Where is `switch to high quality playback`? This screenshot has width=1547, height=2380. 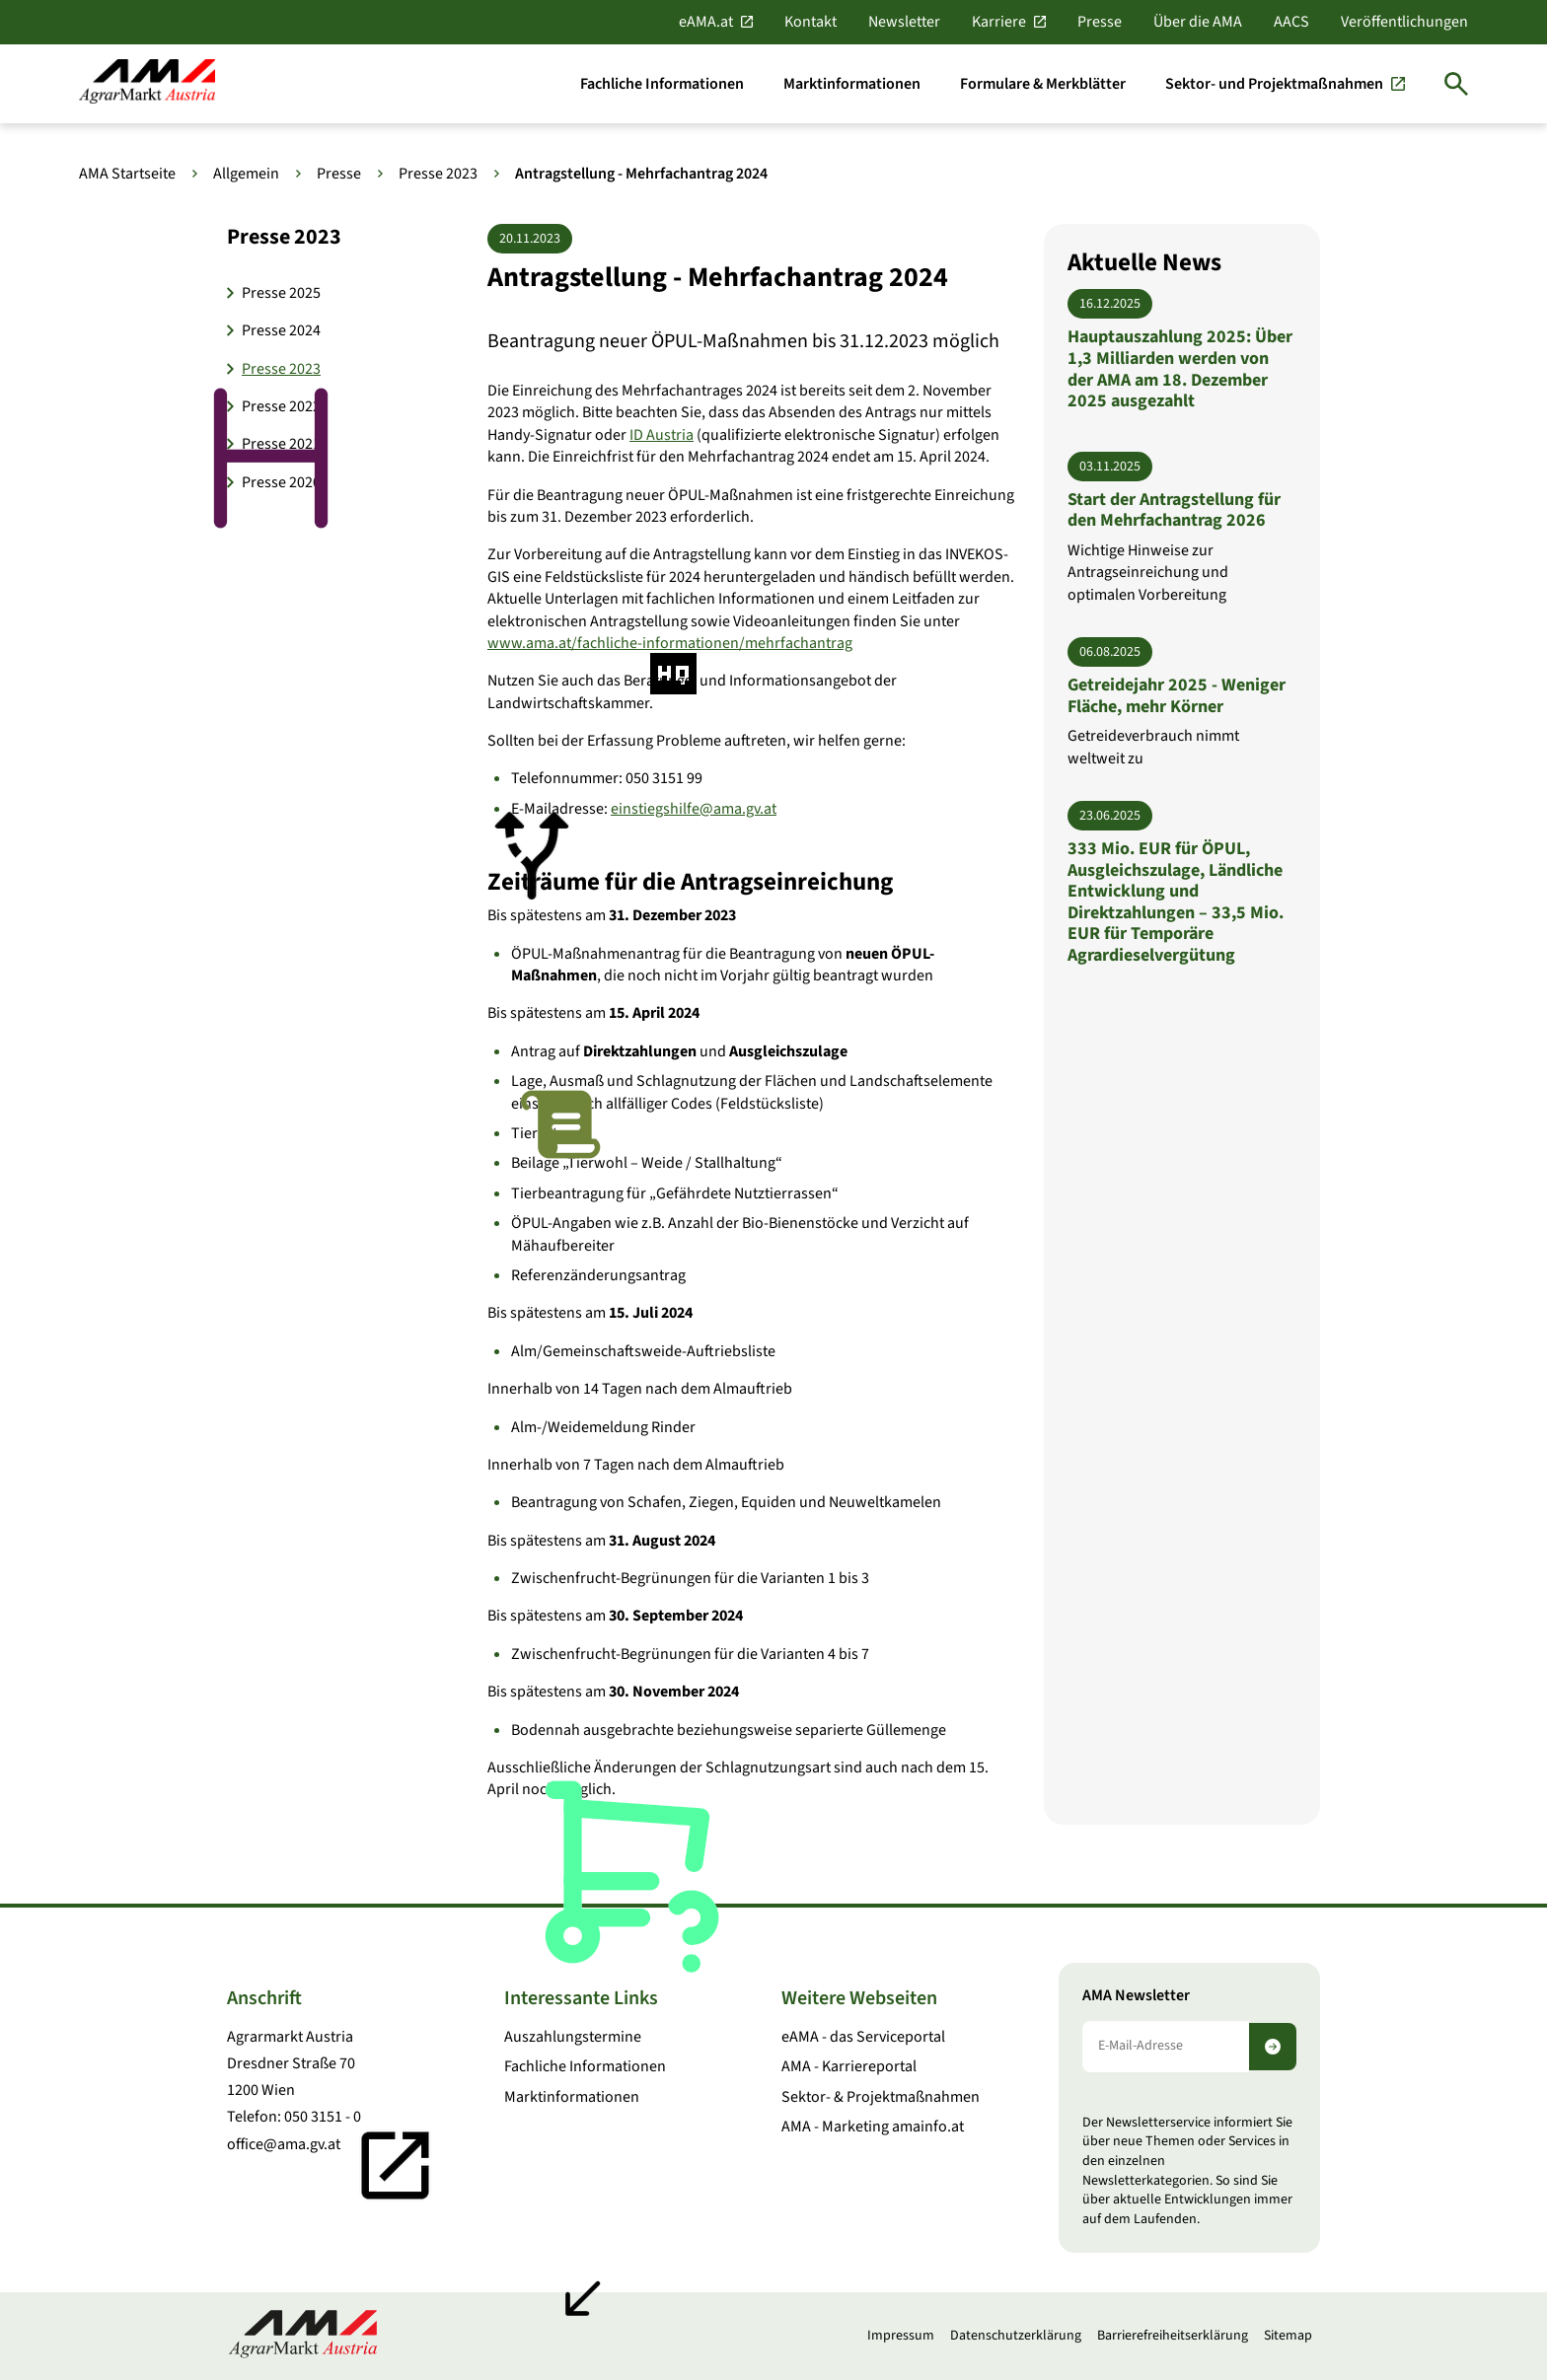
switch to high quality playback is located at coordinates (673, 673).